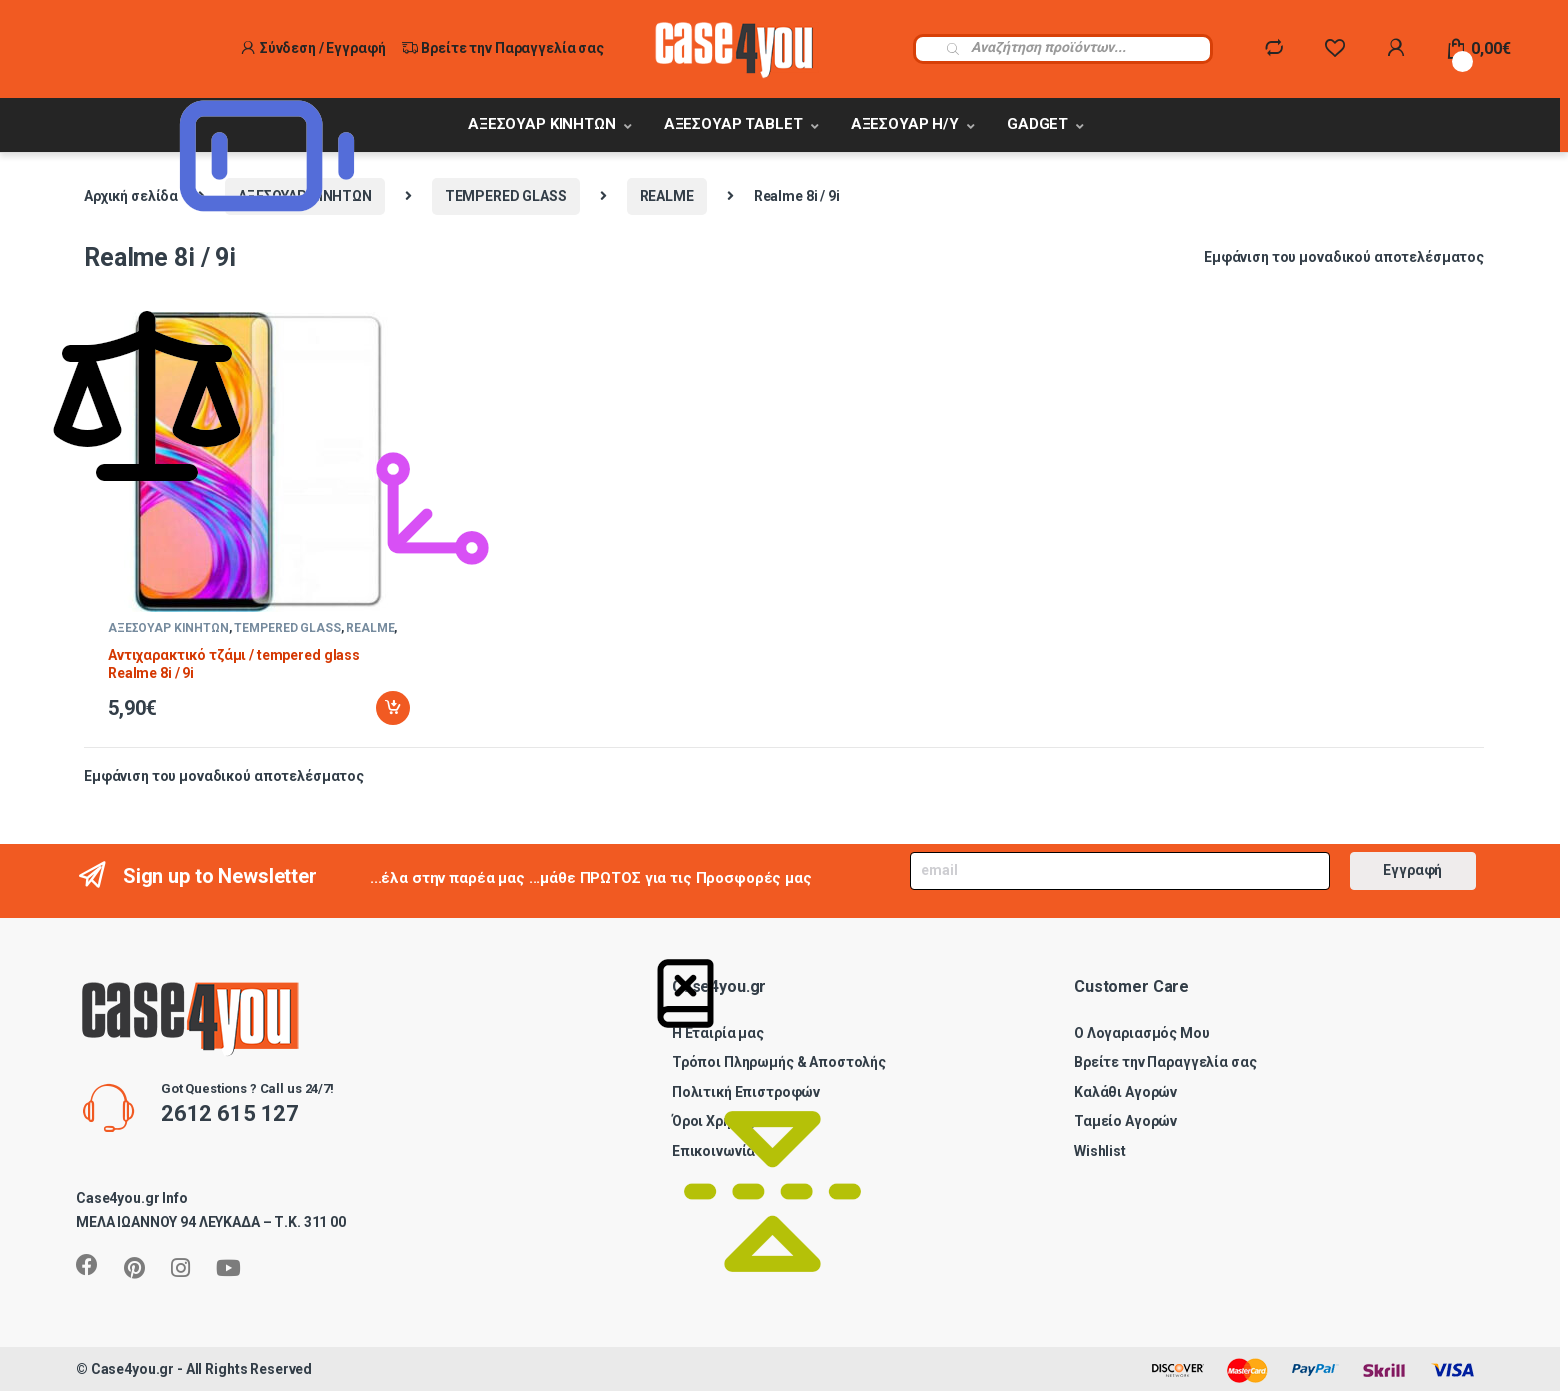 The height and width of the screenshot is (1391, 1568). Describe the element at coordinates (147, 396) in the screenshot. I see `access legal or terms of service settings` at that location.